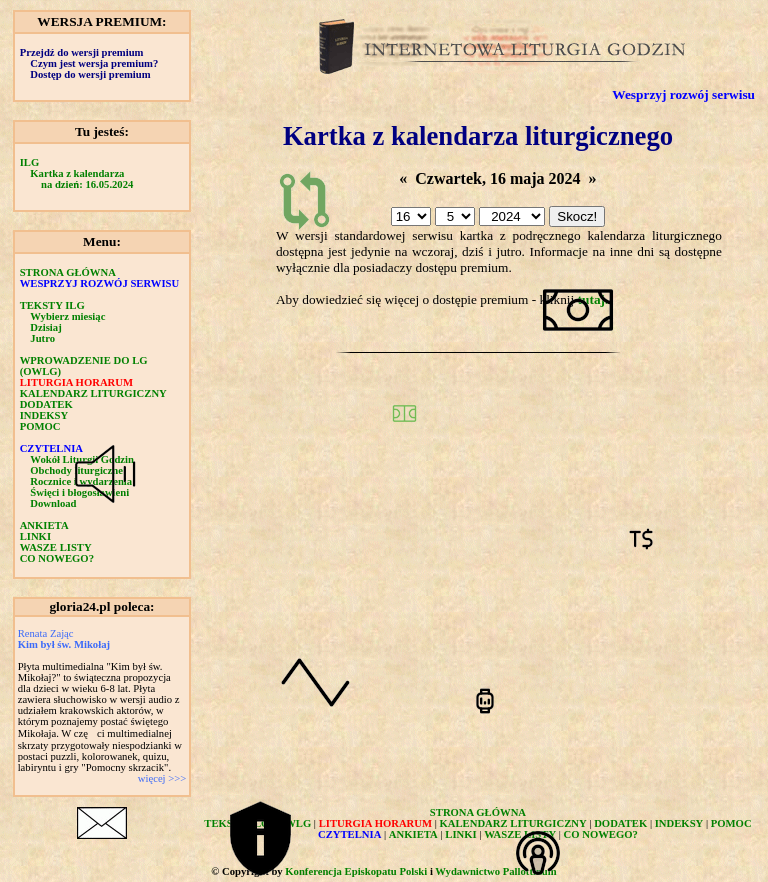 Image resolution: width=768 pixels, height=882 pixels. I want to click on view your account balance, so click(578, 310).